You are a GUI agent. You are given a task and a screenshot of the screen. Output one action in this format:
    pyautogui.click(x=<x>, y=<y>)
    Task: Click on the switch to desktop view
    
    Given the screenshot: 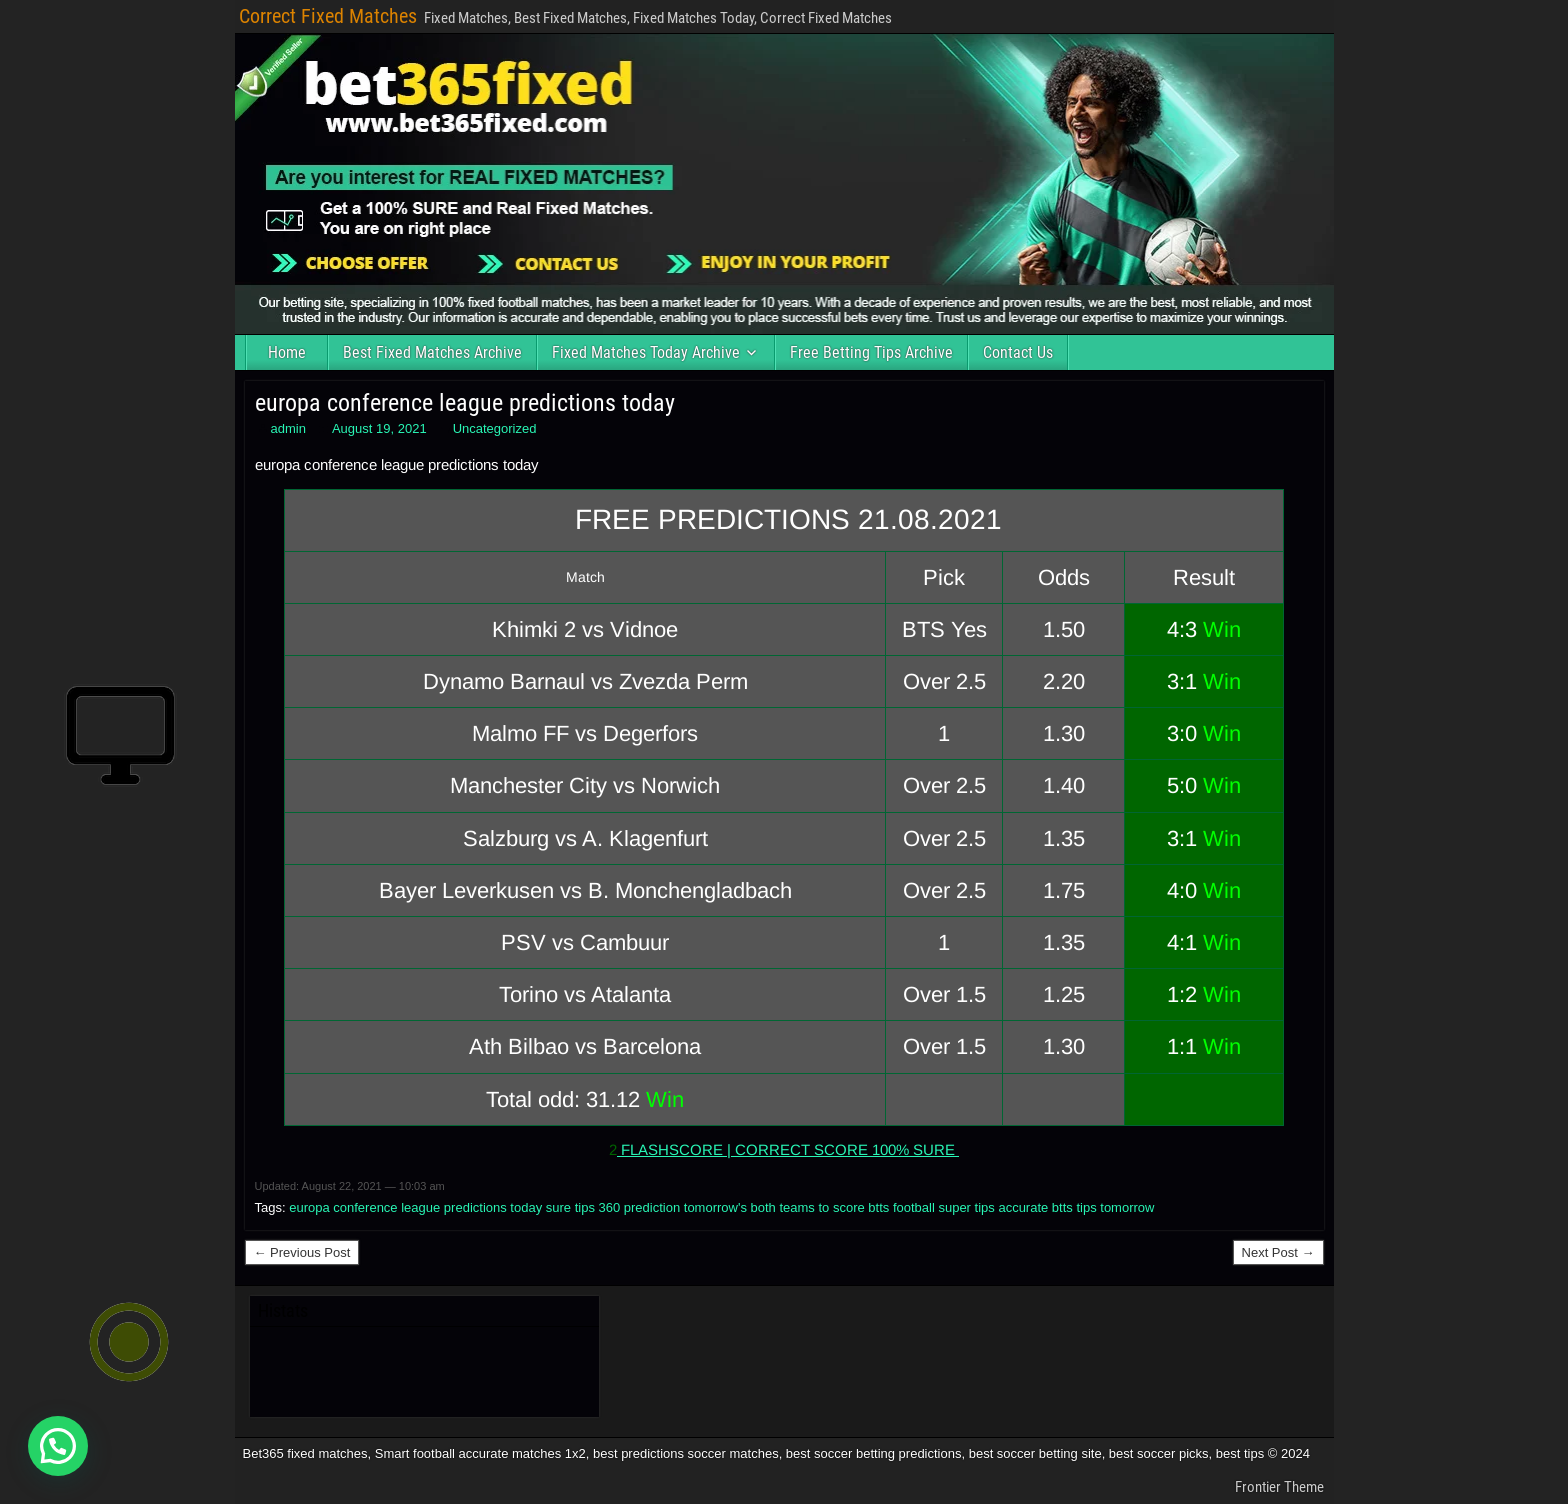 What is the action you would take?
    pyautogui.click(x=120, y=735)
    